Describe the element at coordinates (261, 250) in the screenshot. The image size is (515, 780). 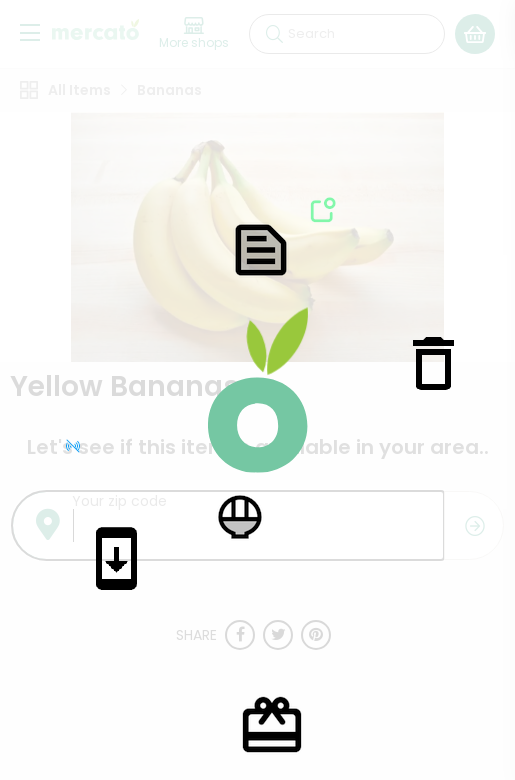
I see `view text document or snippet` at that location.